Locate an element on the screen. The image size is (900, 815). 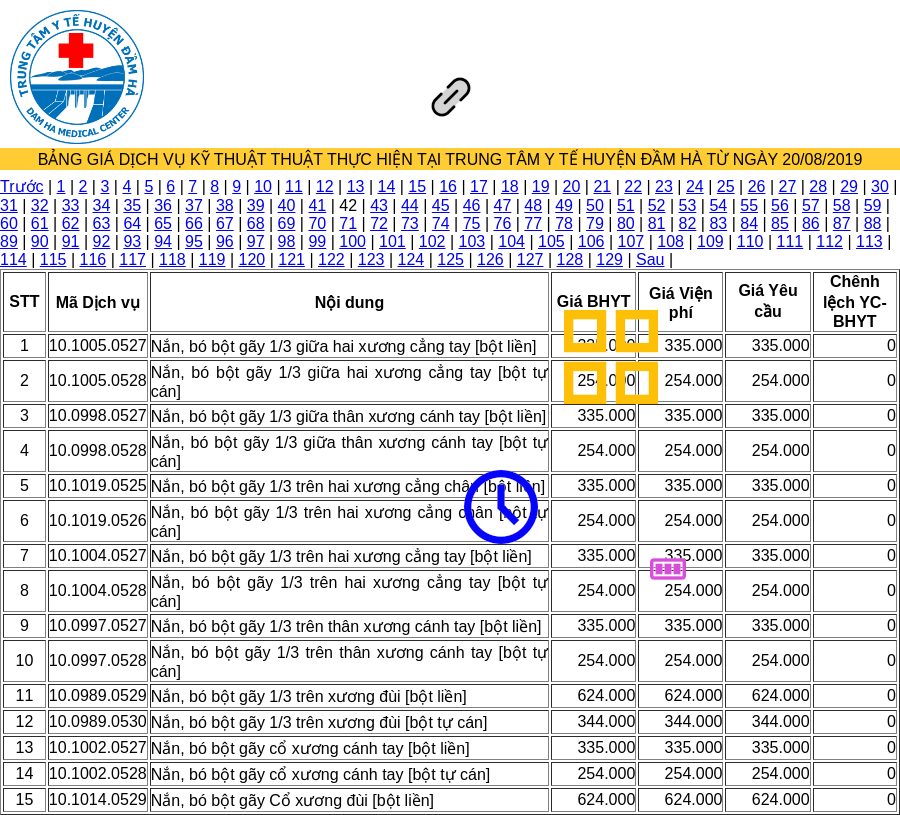
indicates full battery charge is located at coordinates (668, 569).